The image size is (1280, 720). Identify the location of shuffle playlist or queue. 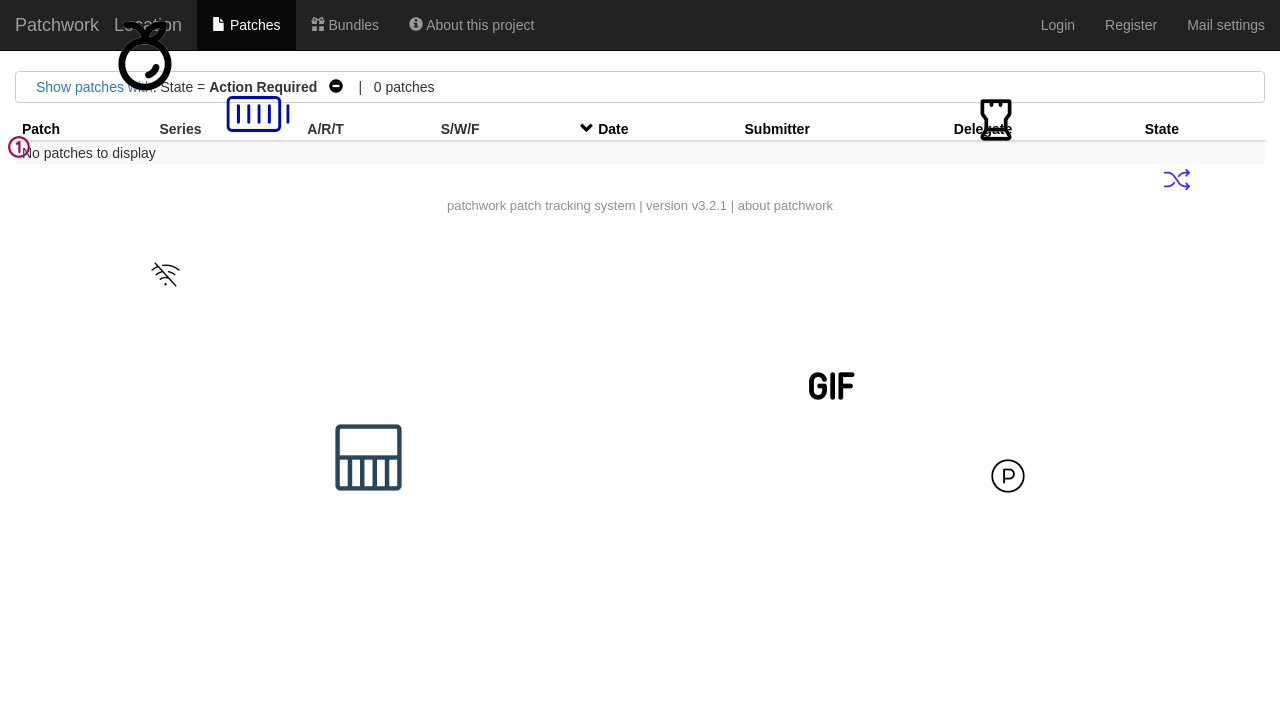
(1176, 179).